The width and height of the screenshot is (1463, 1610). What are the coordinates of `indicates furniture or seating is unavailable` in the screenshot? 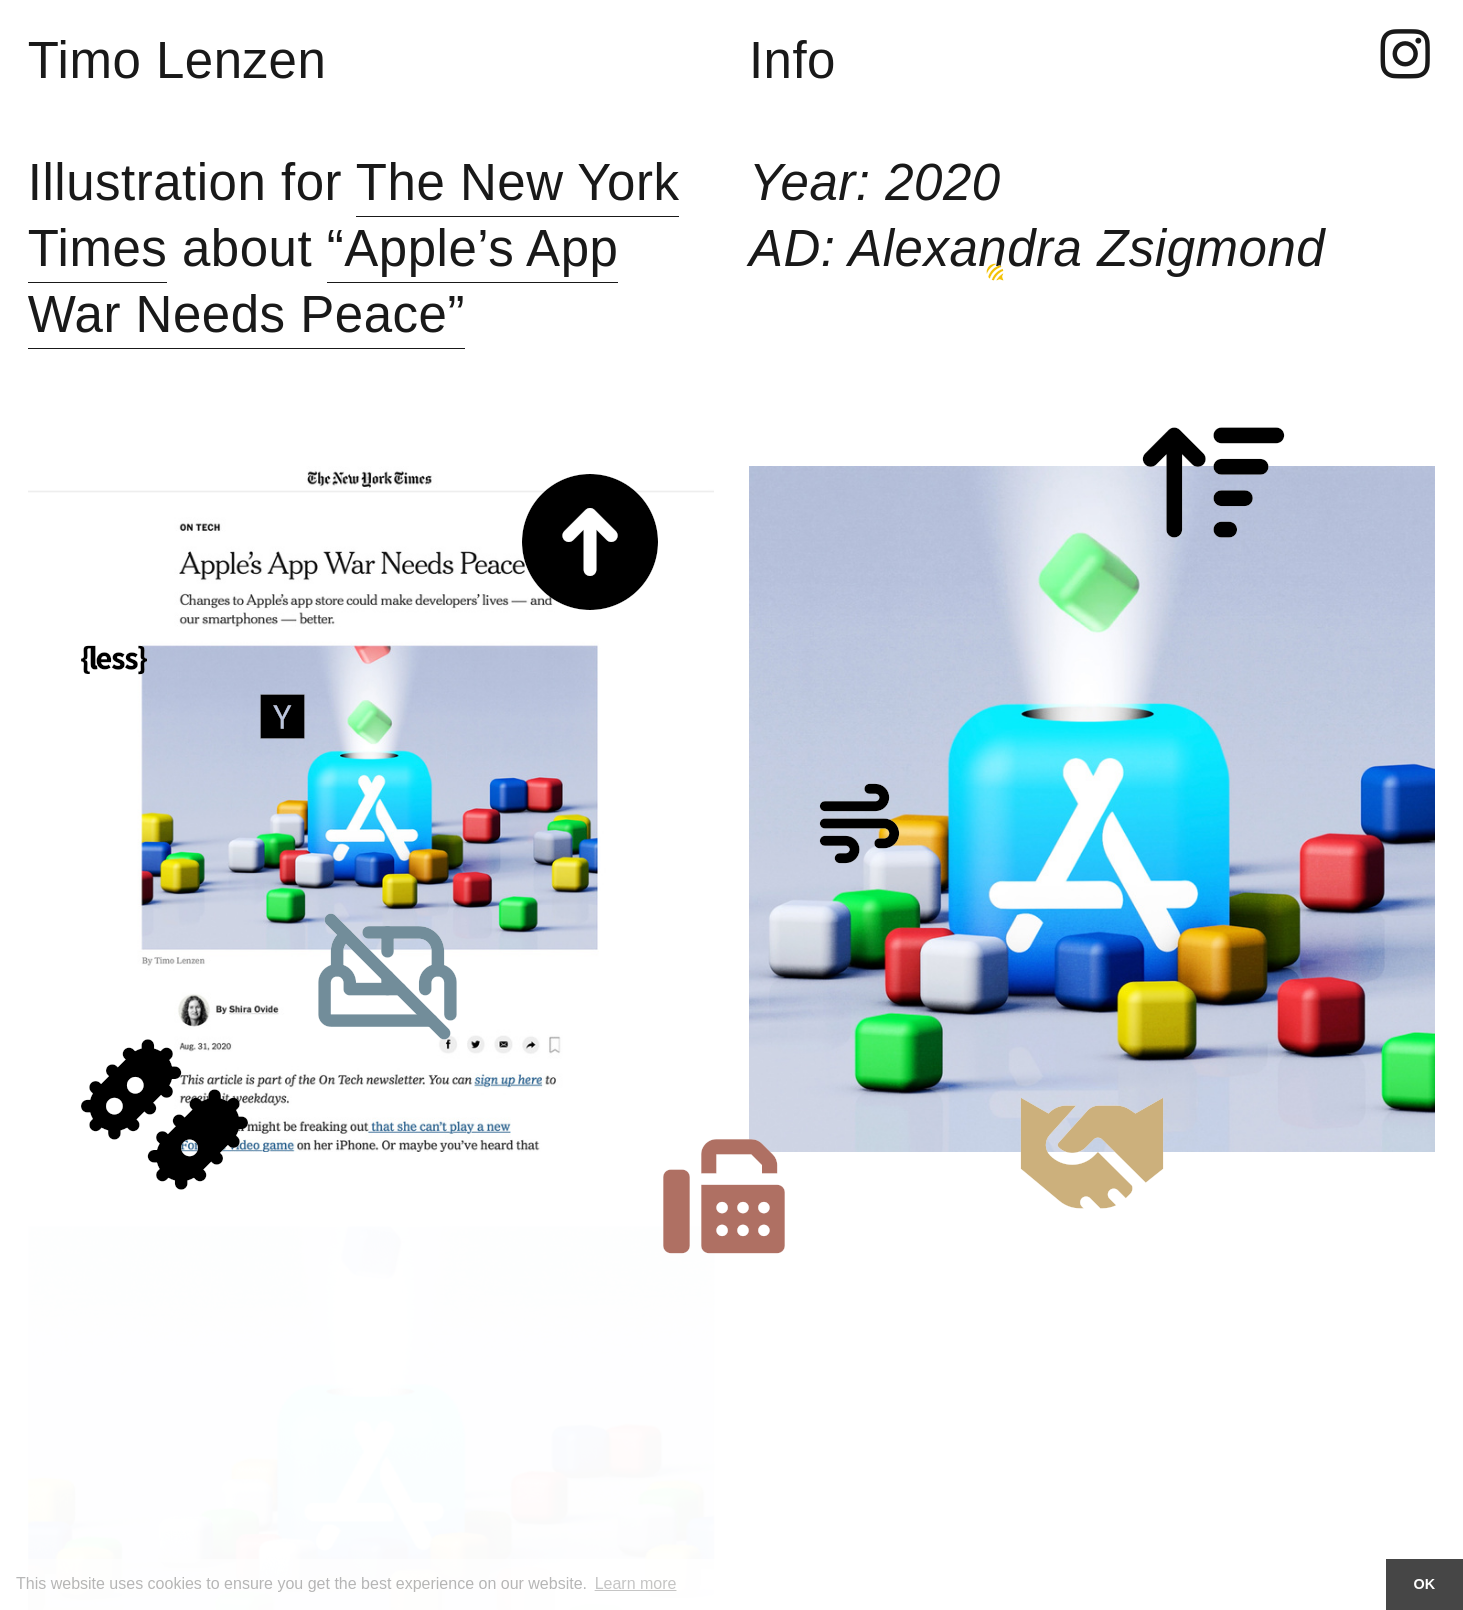 It's located at (387, 976).